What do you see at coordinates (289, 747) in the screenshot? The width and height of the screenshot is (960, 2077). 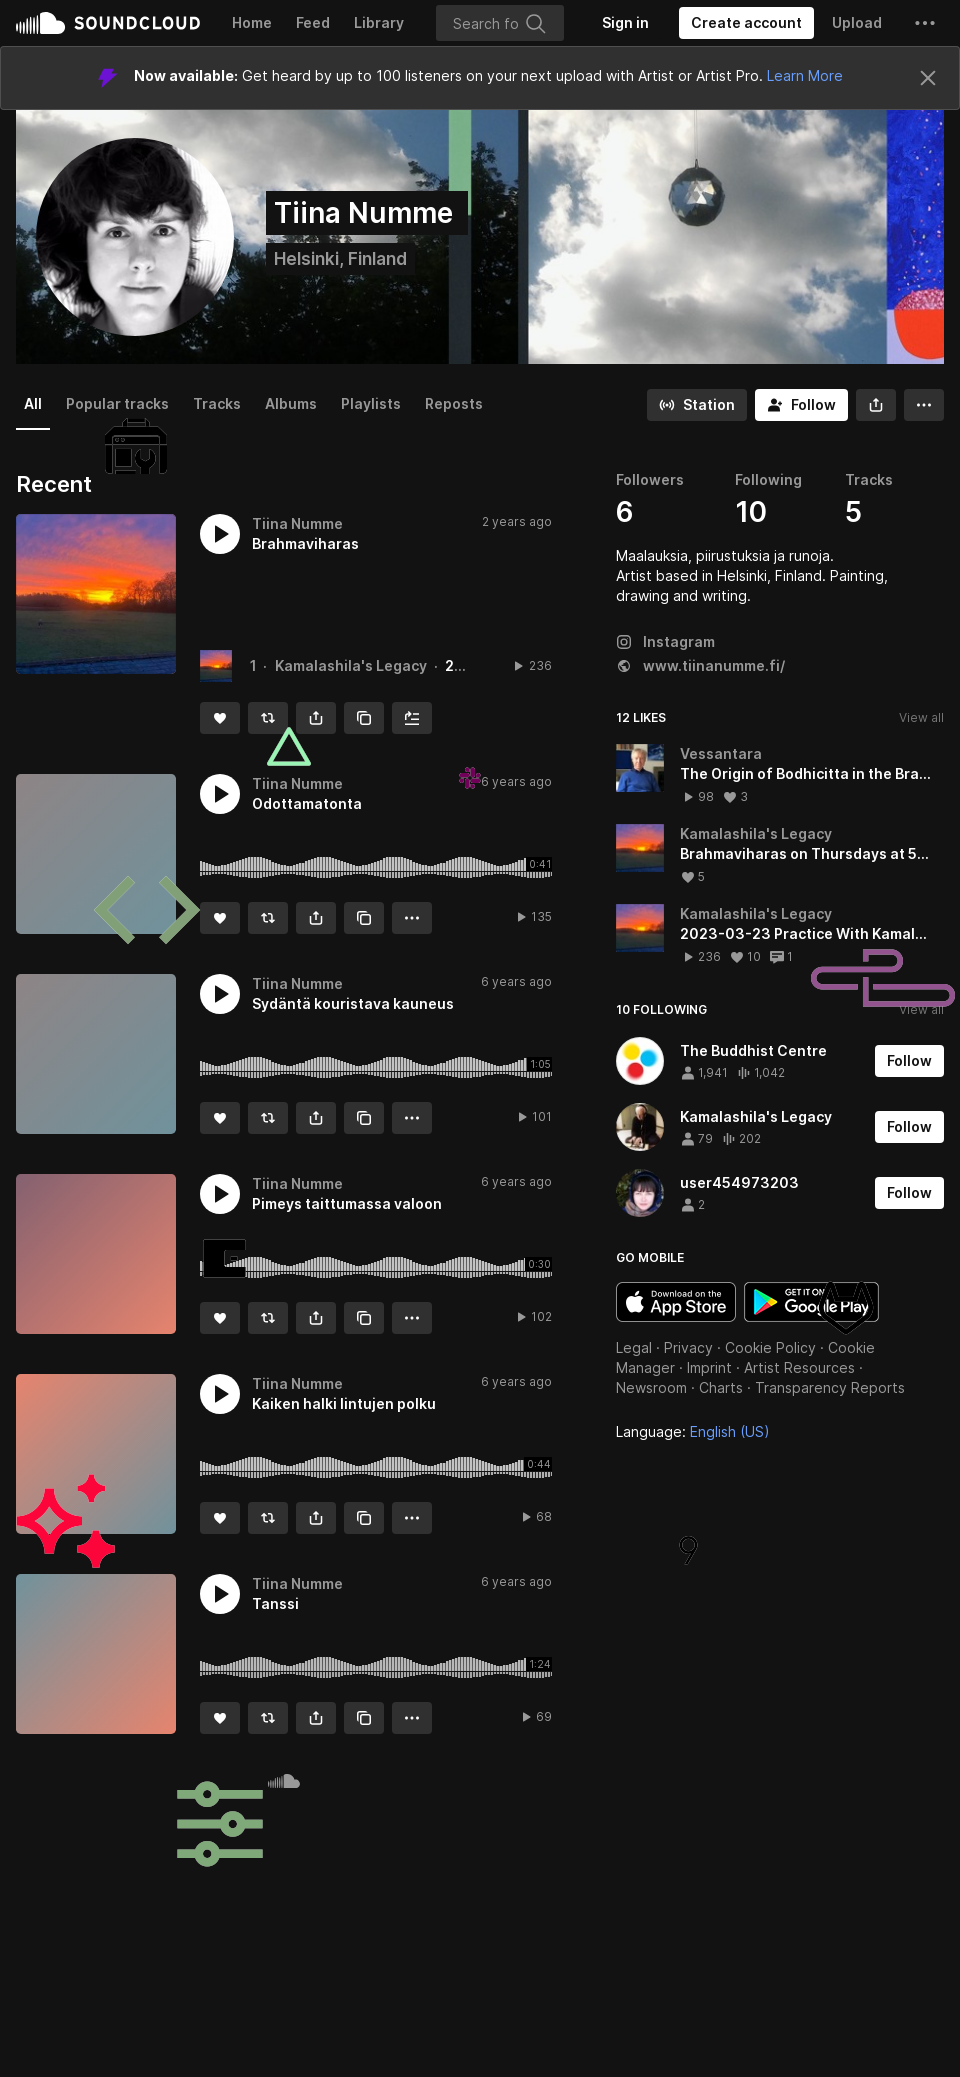 I see `draw or insert a triangle shape` at bounding box center [289, 747].